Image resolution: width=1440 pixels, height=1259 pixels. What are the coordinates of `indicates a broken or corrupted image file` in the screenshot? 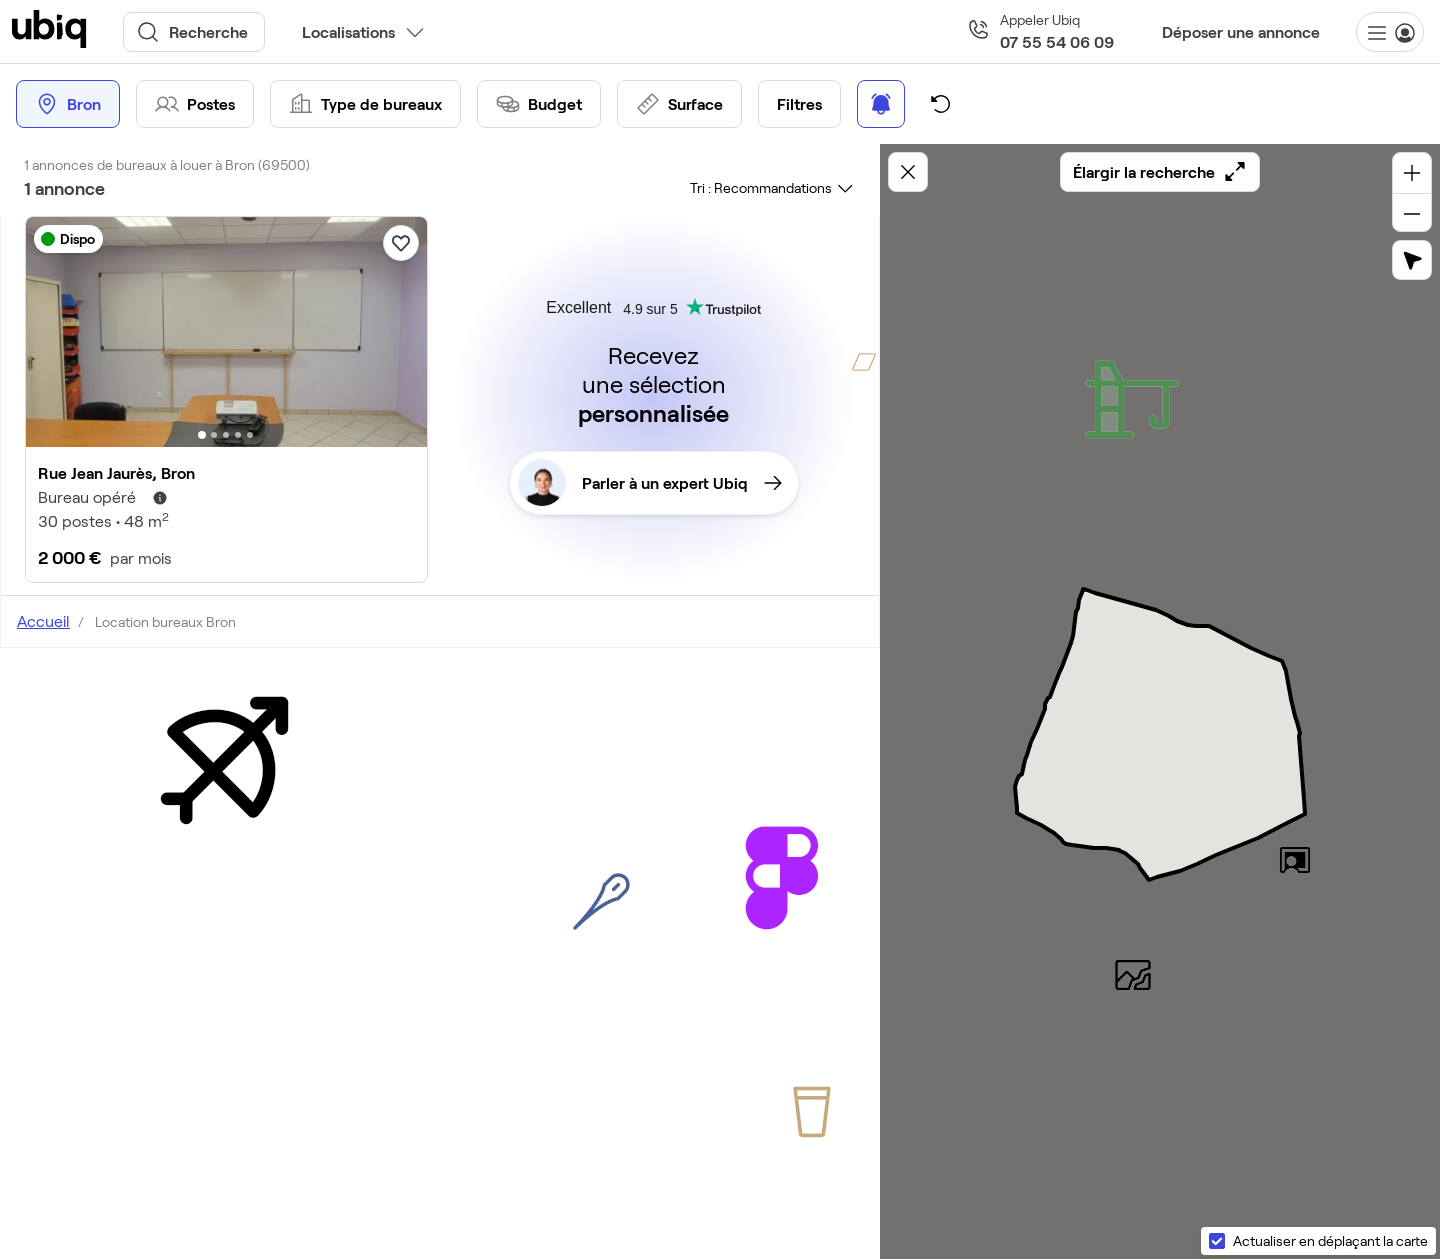 It's located at (1133, 975).